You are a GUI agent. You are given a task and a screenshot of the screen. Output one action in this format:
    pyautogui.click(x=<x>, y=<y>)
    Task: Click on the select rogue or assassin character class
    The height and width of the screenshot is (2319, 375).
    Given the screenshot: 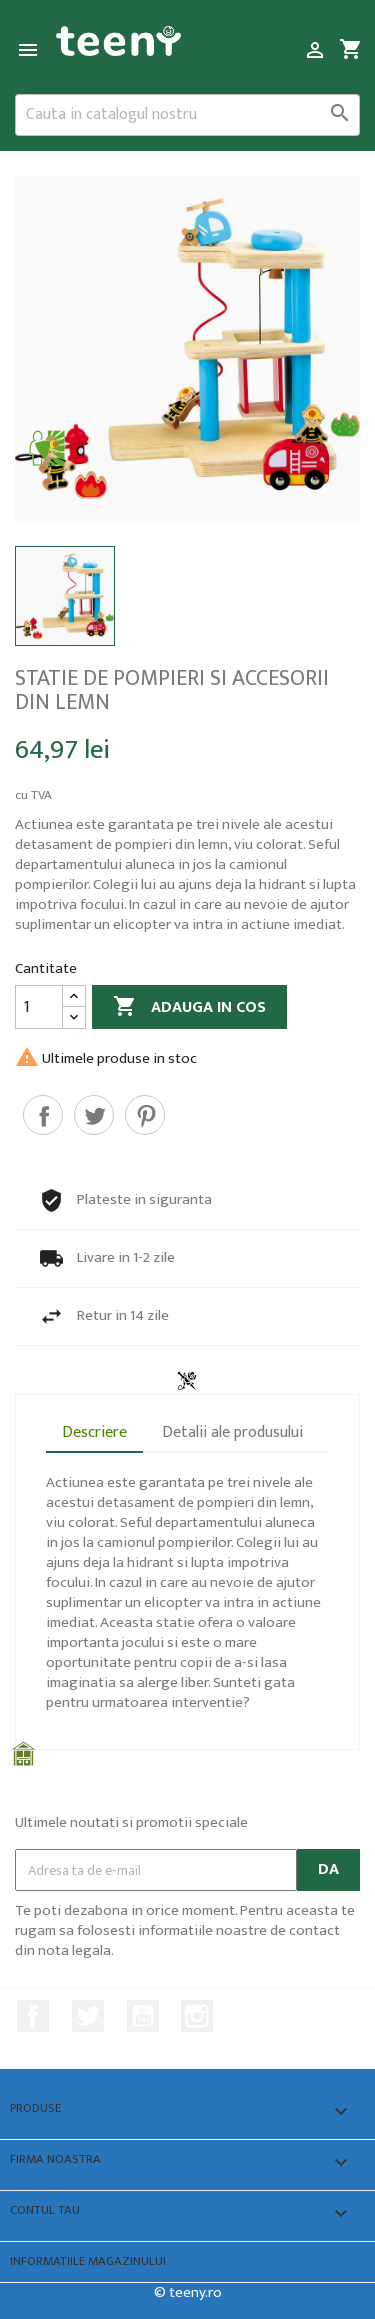 What is the action you would take?
    pyautogui.click(x=187, y=1381)
    